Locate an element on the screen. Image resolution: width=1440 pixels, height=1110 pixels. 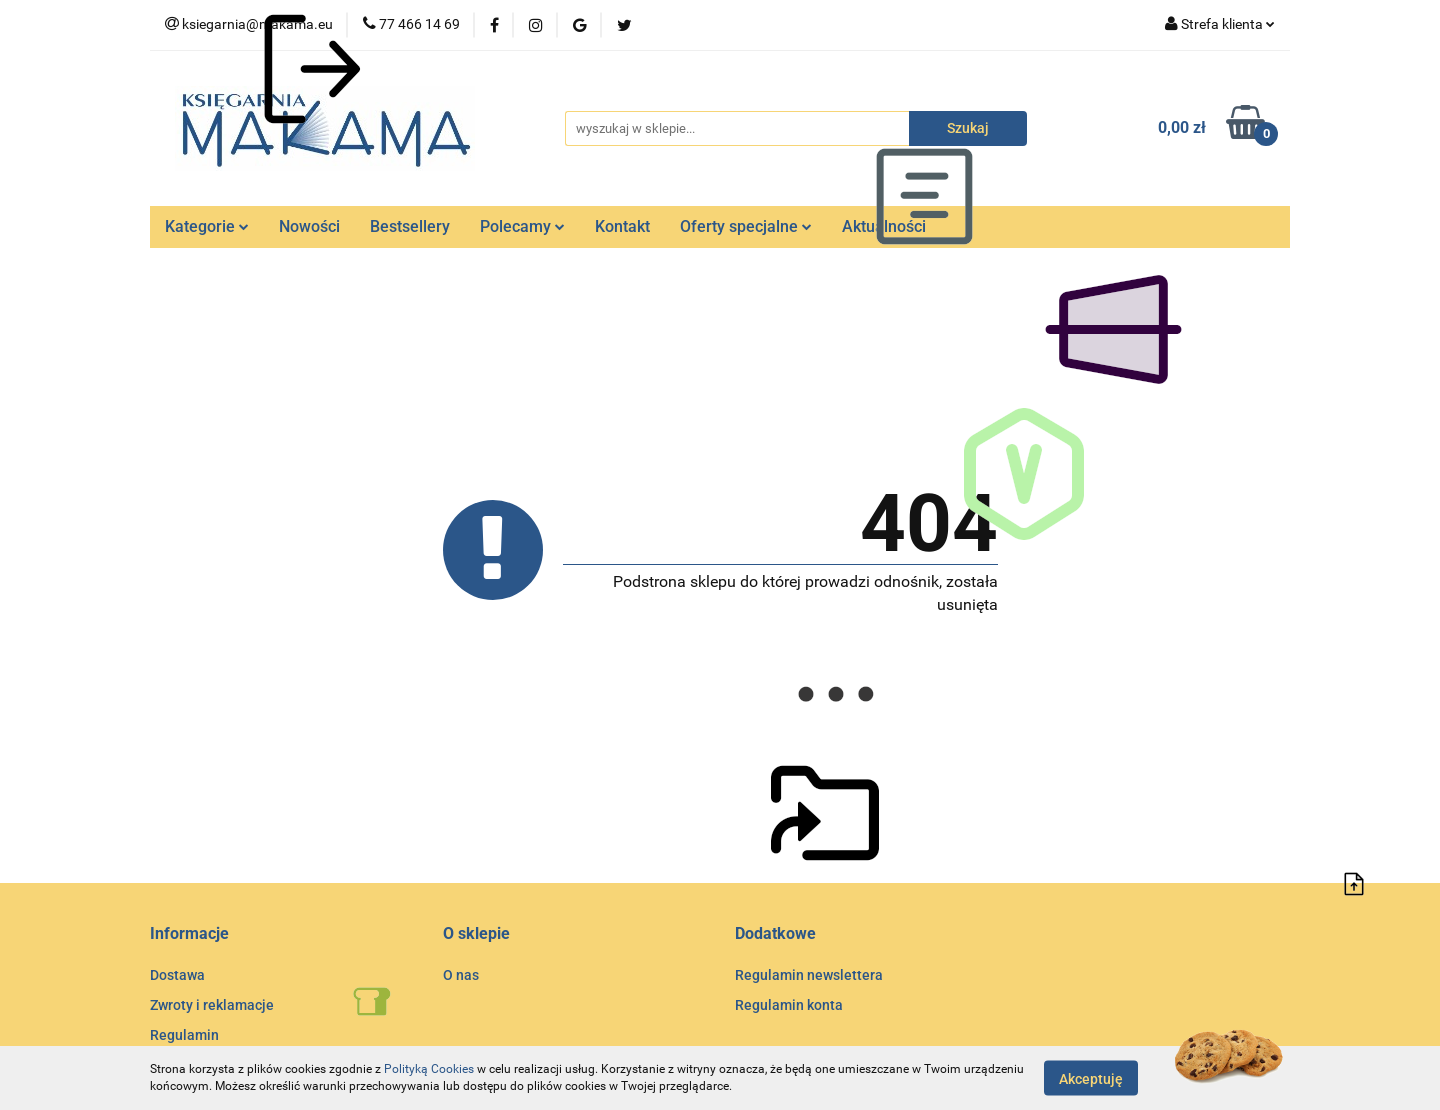
upload a file is located at coordinates (1354, 884).